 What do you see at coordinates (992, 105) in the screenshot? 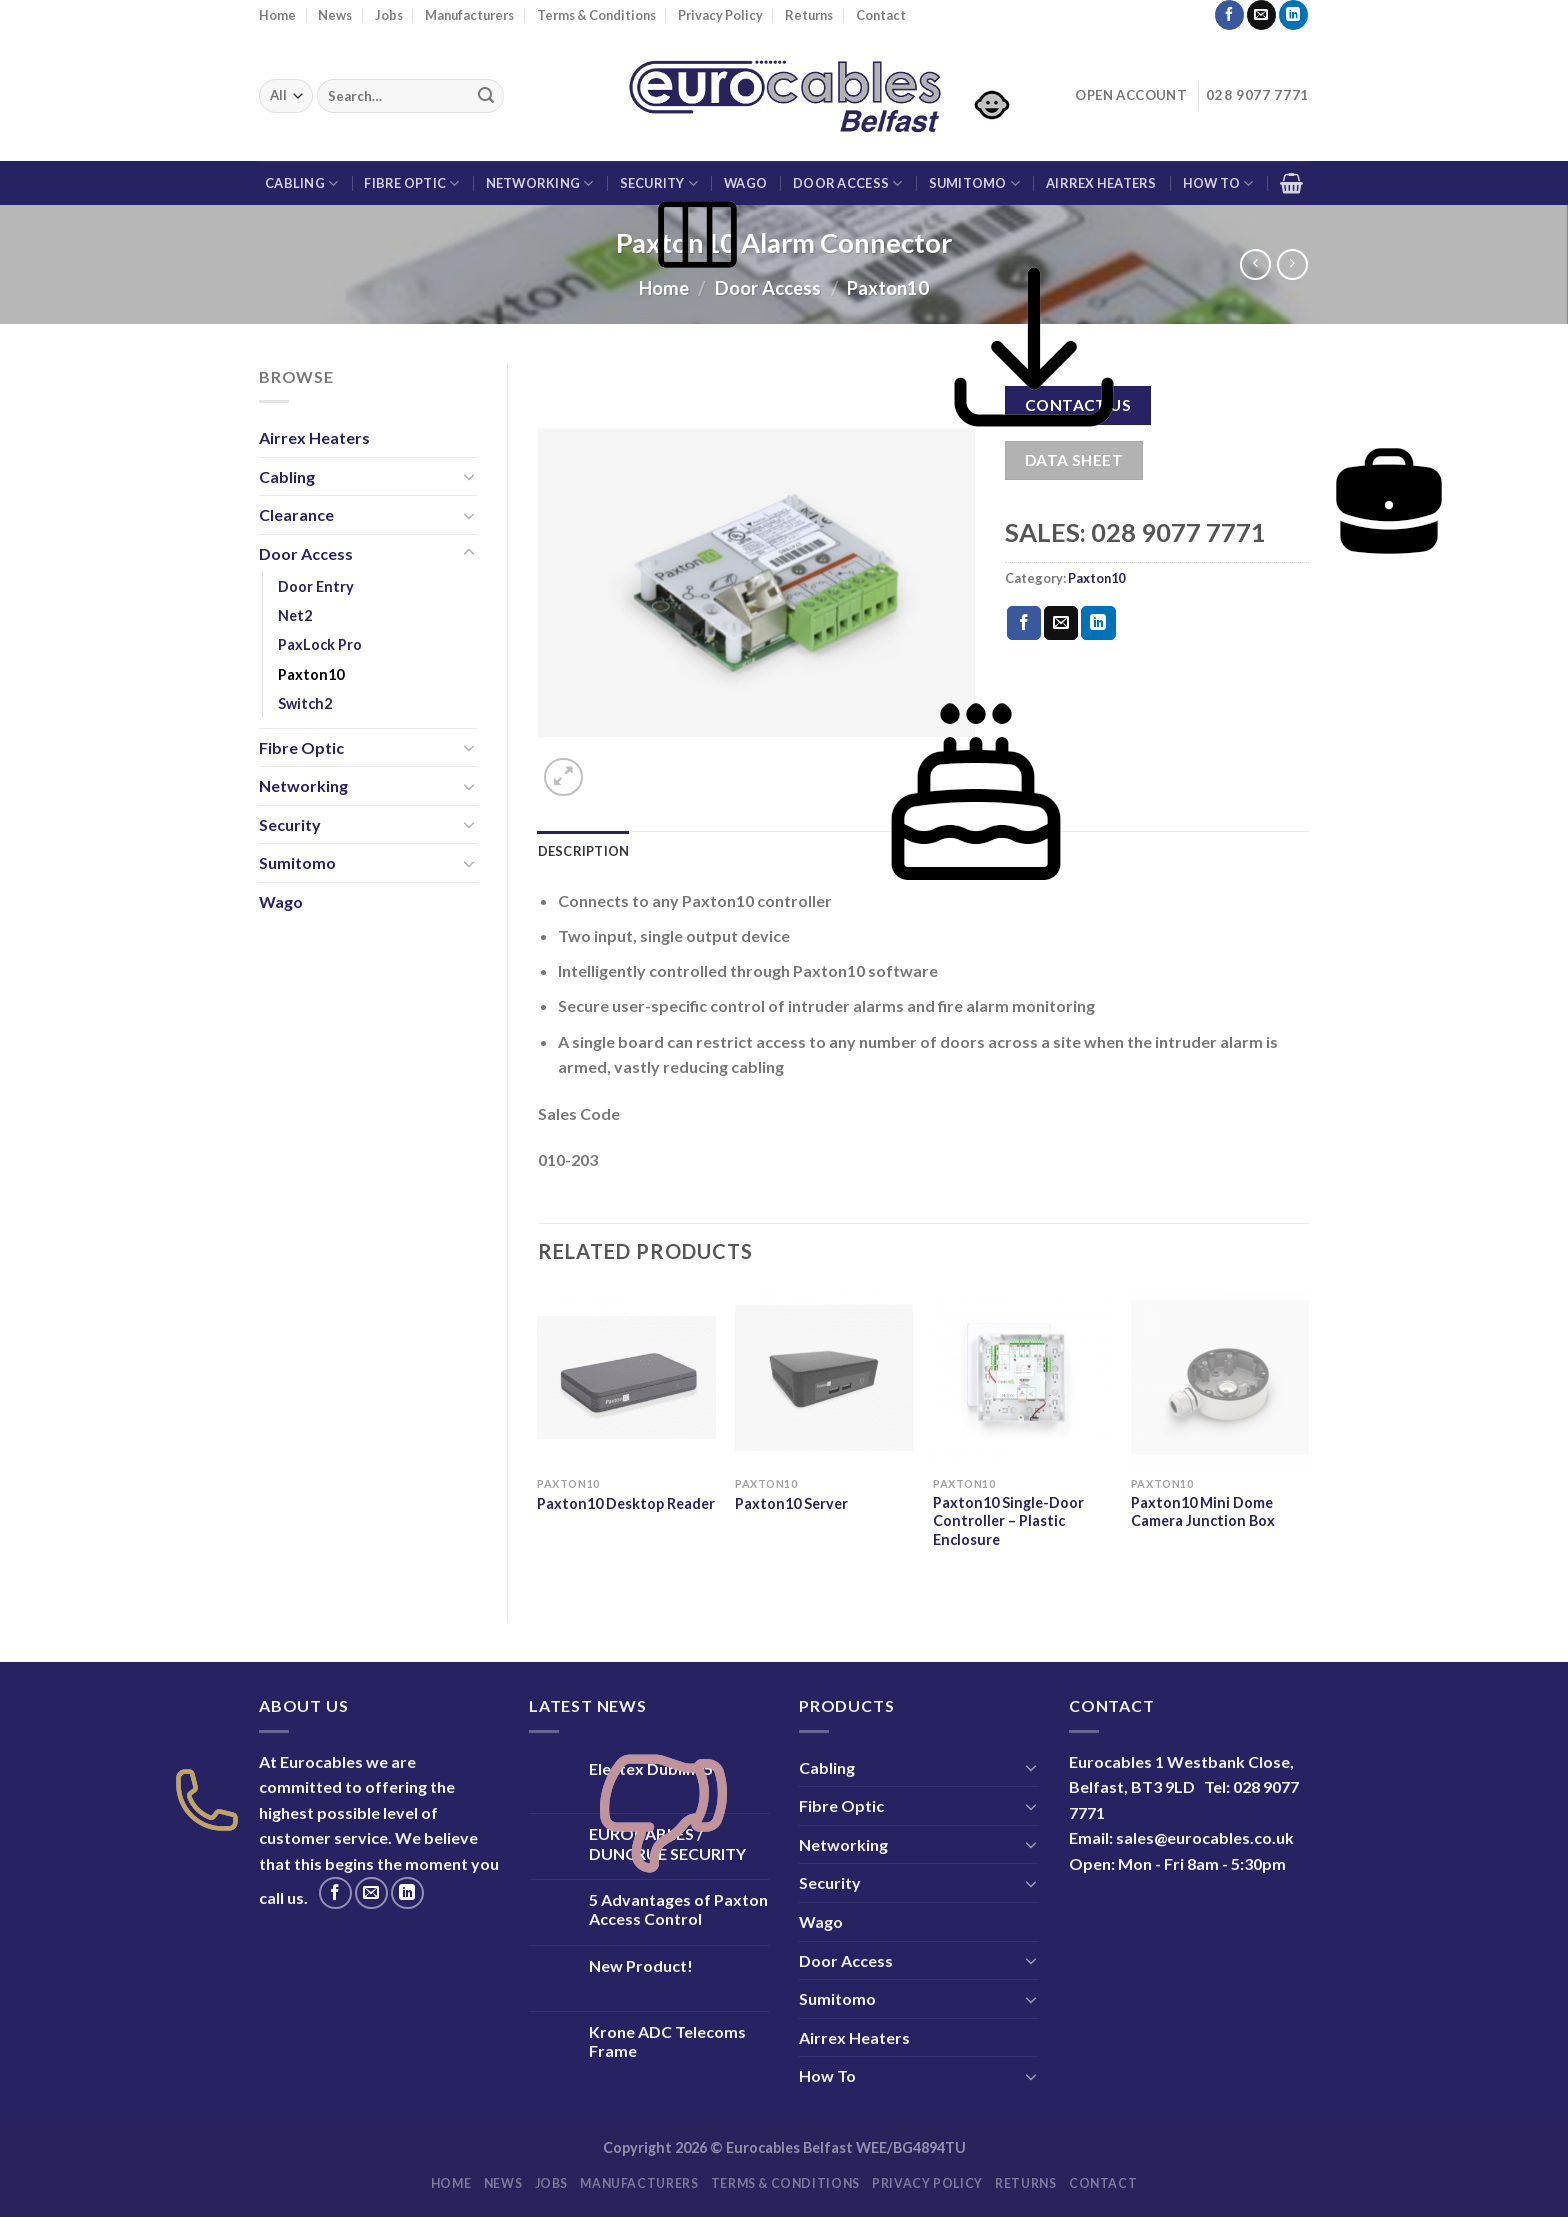
I see `access child-friendly or kids mode settings` at bounding box center [992, 105].